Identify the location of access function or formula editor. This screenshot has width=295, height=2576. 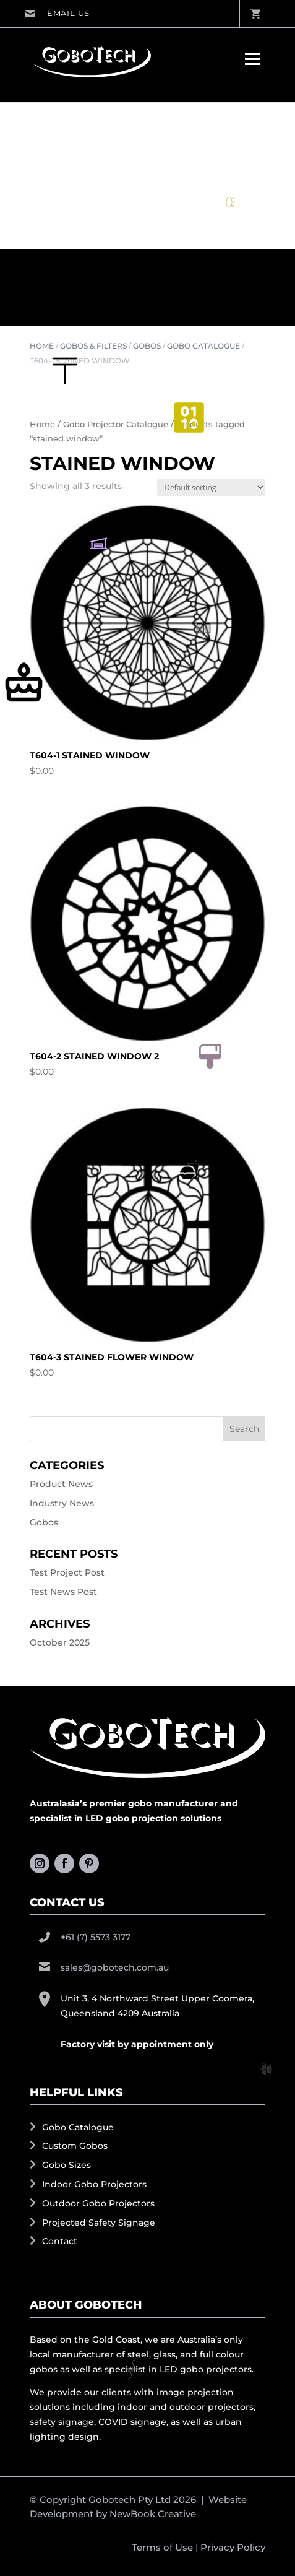
(132, 2369).